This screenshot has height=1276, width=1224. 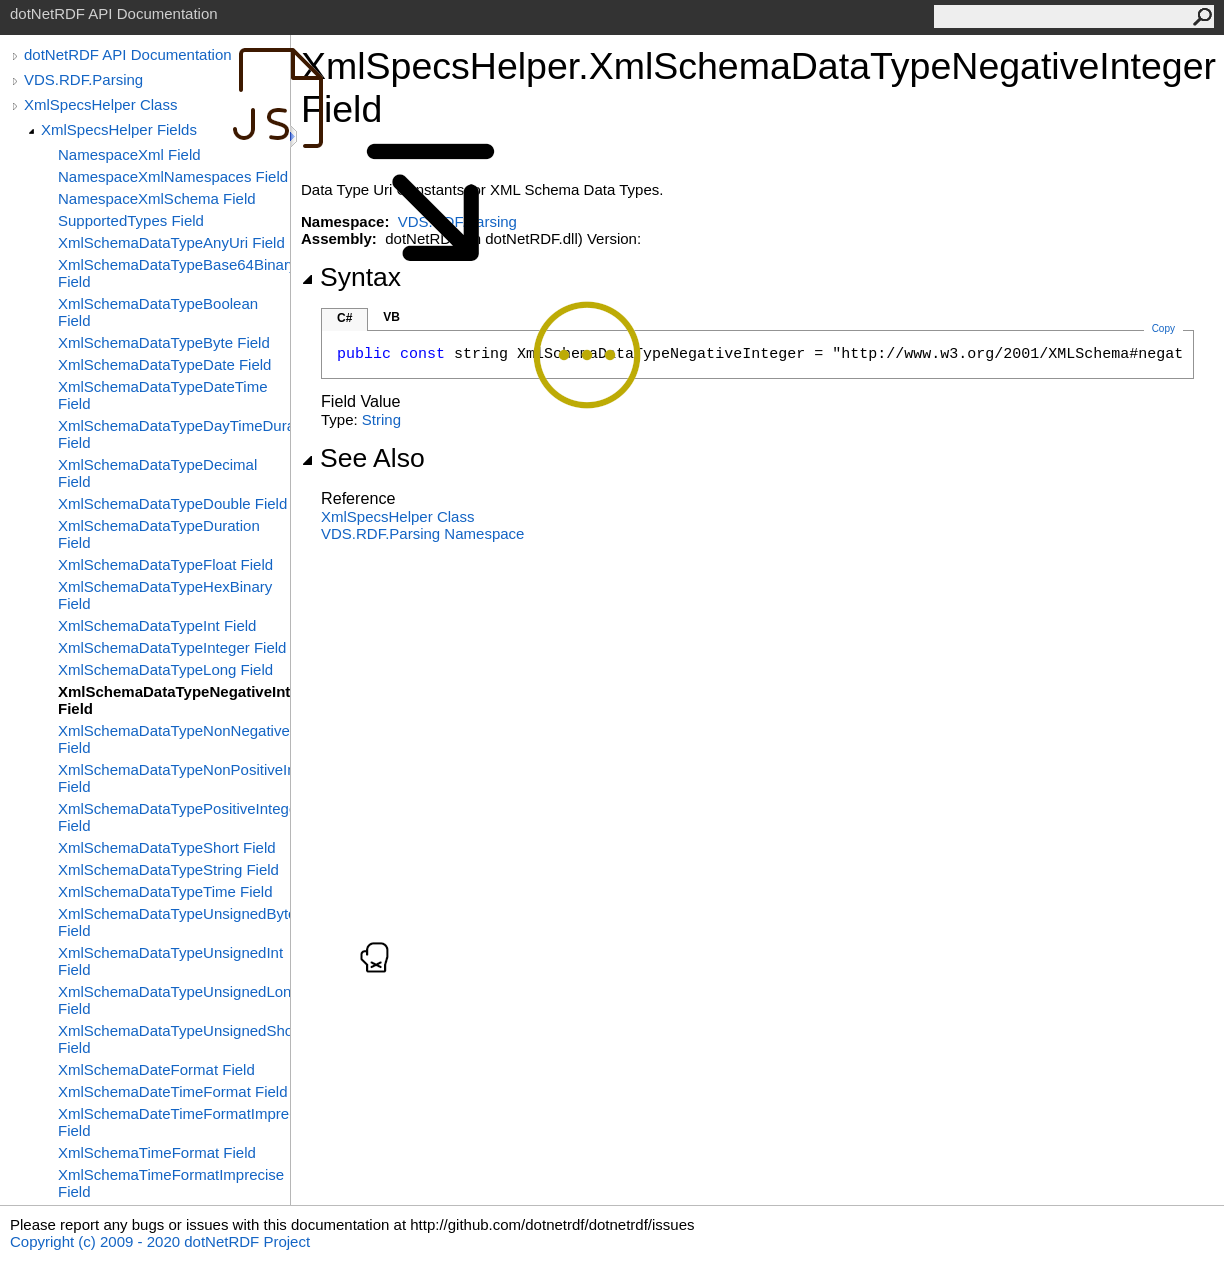 I want to click on access boxing or martial arts content, so click(x=375, y=958).